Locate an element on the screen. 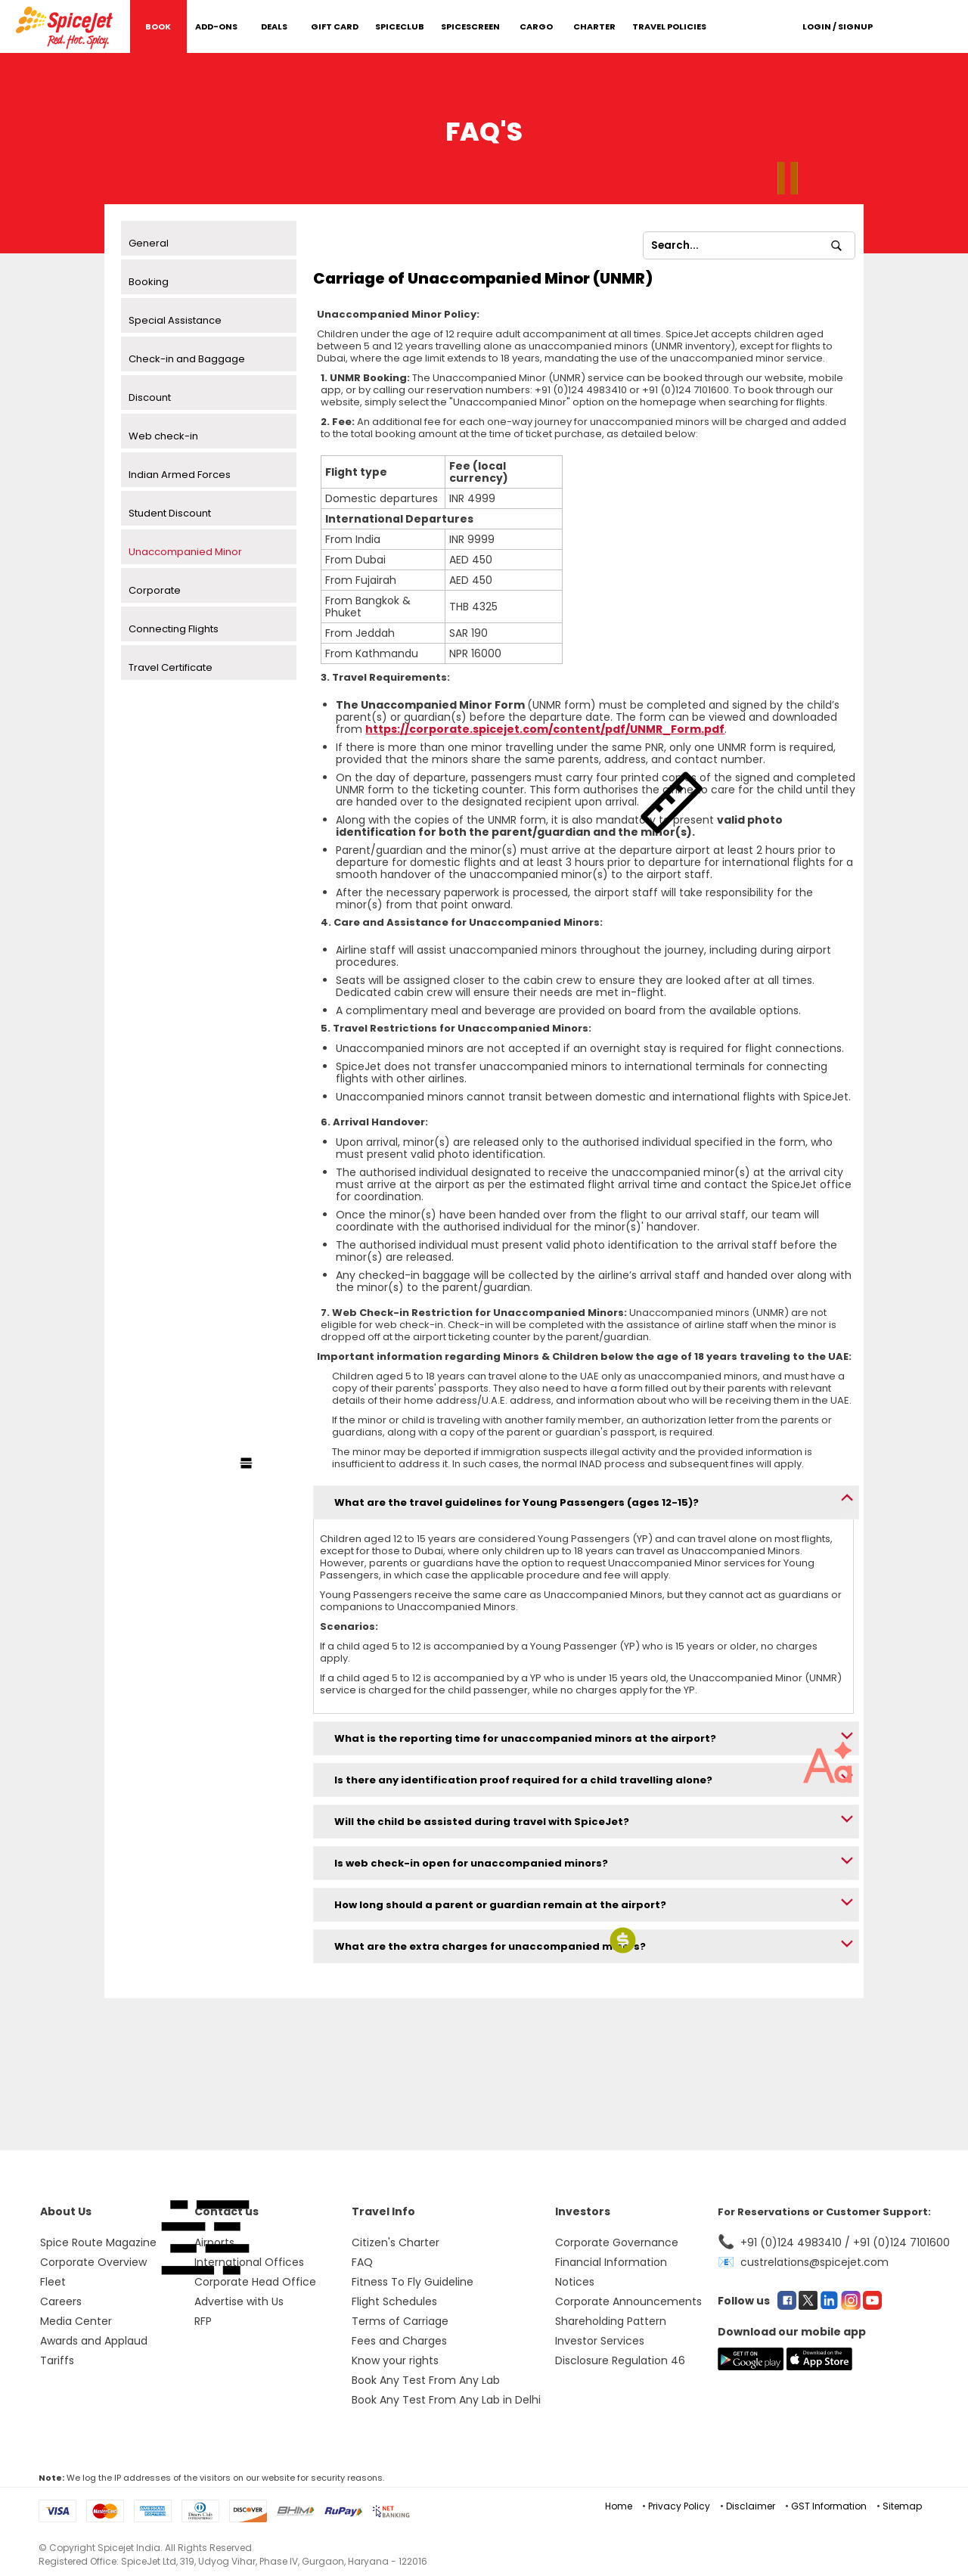 Image resolution: width=968 pixels, height=2576 pixels. scan a QR code is located at coordinates (246, 1463).